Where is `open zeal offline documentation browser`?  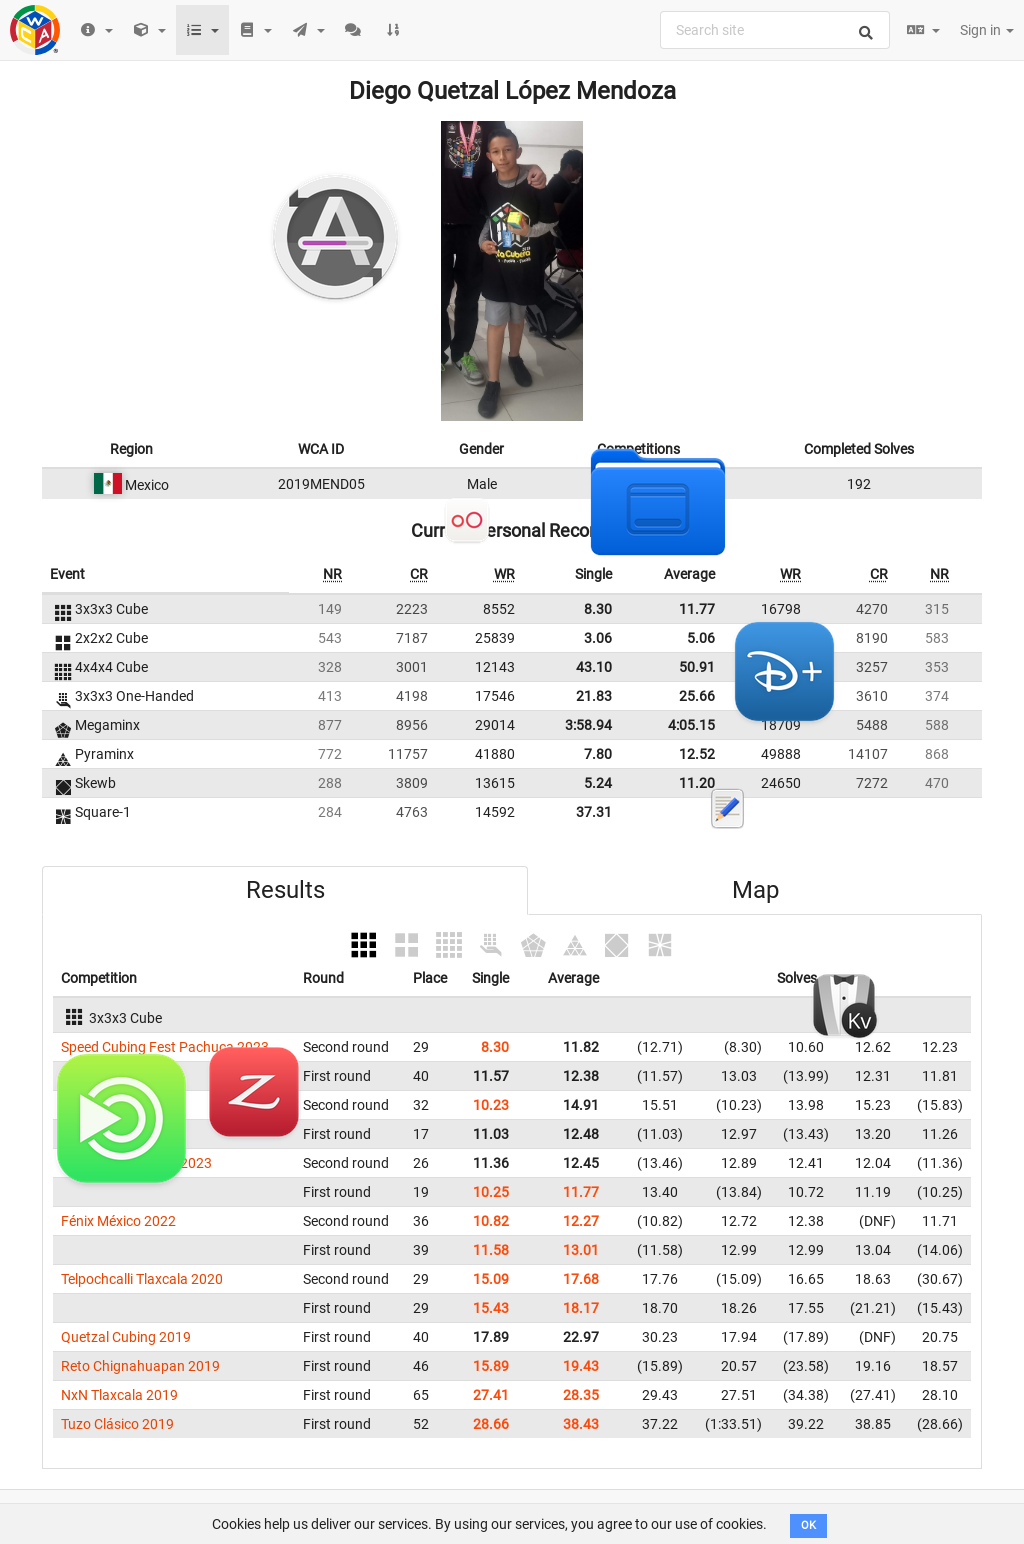 open zeal offline documentation browser is located at coordinates (254, 1092).